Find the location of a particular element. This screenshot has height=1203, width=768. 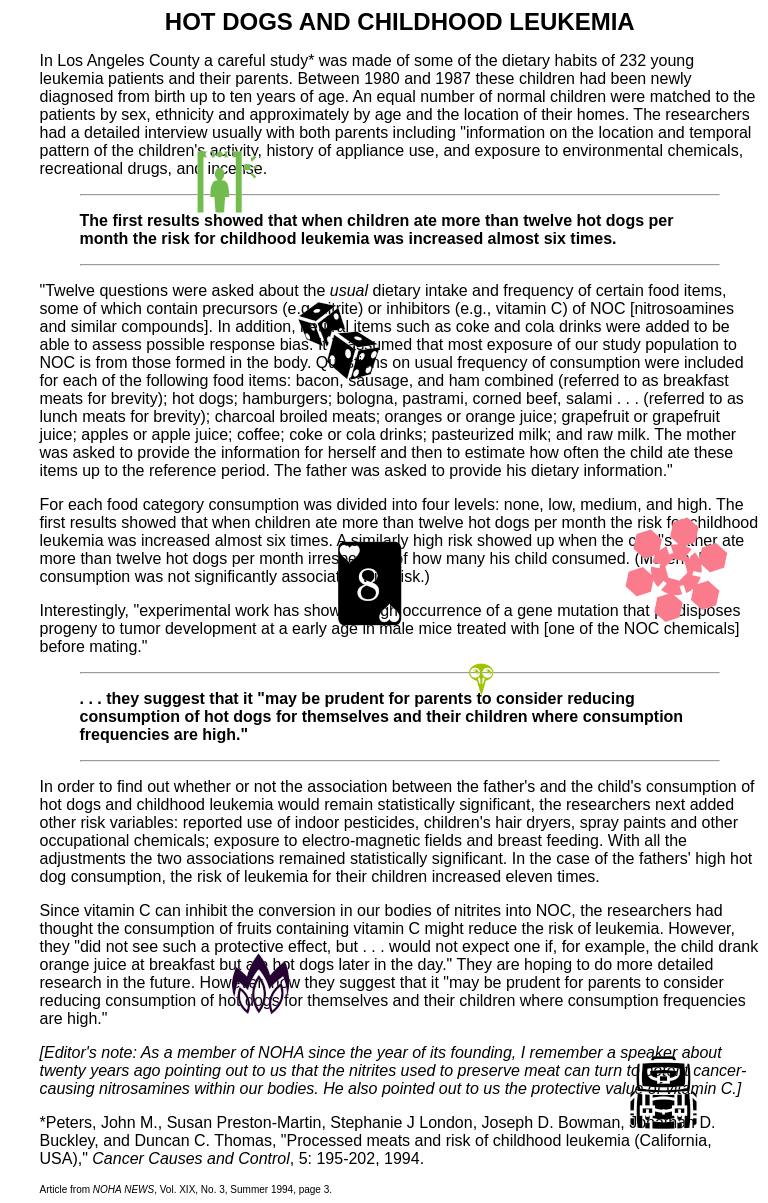

activate cooling or air conditioning mode is located at coordinates (676, 570).